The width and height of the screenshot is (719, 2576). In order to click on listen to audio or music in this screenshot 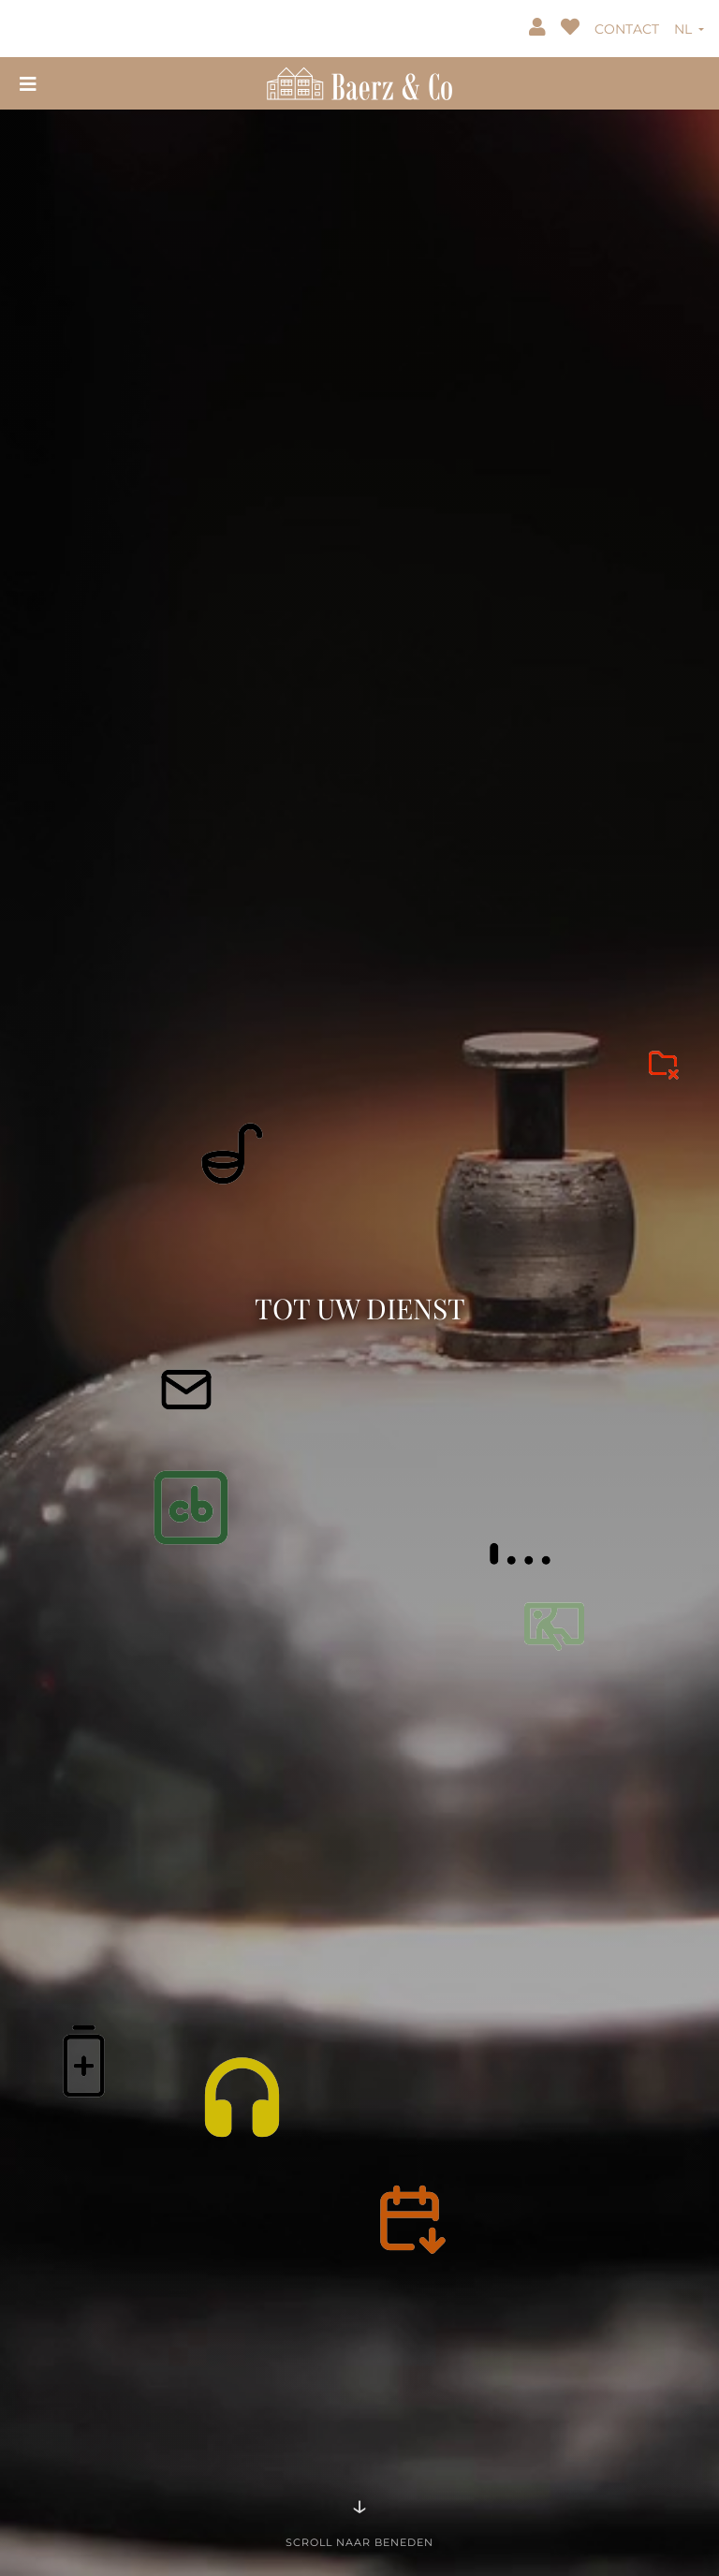, I will do `click(242, 2099)`.